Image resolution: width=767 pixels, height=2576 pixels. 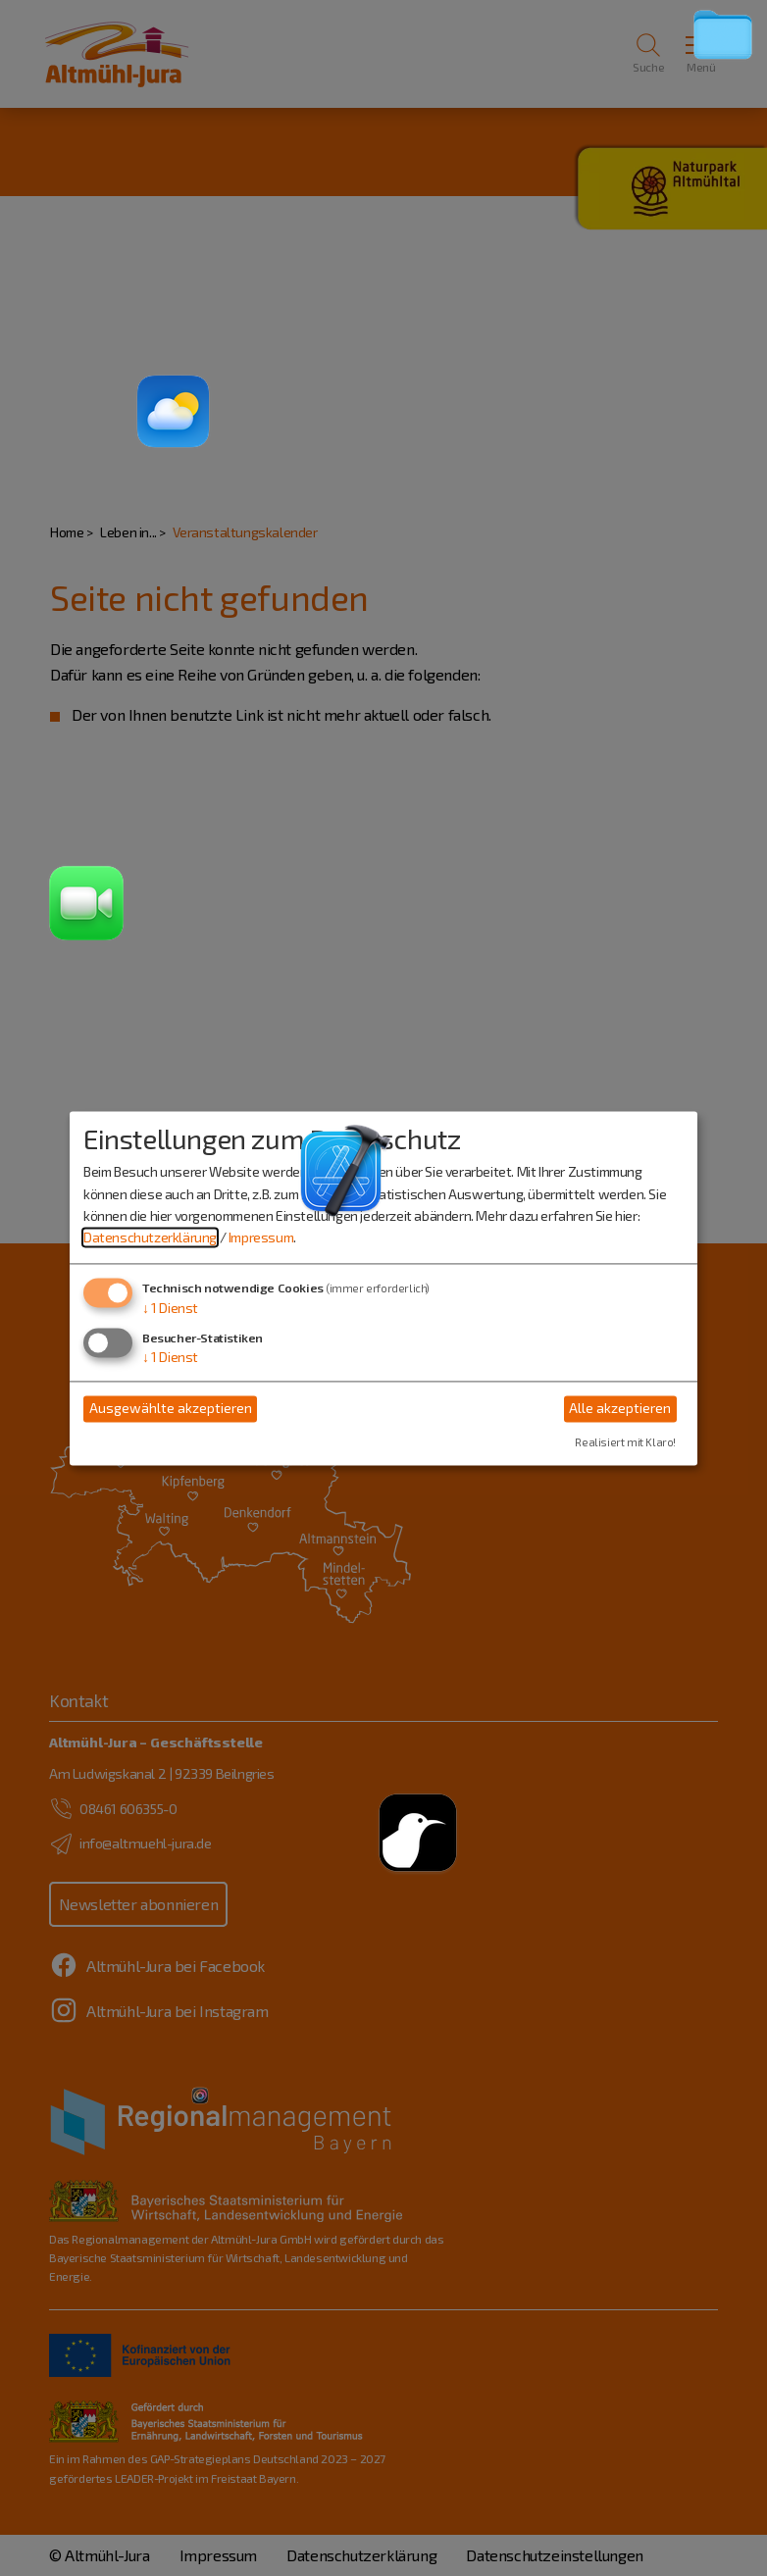 What do you see at coordinates (418, 1833) in the screenshot?
I see `open cinny matrix messaging client` at bounding box center [418, 1833].